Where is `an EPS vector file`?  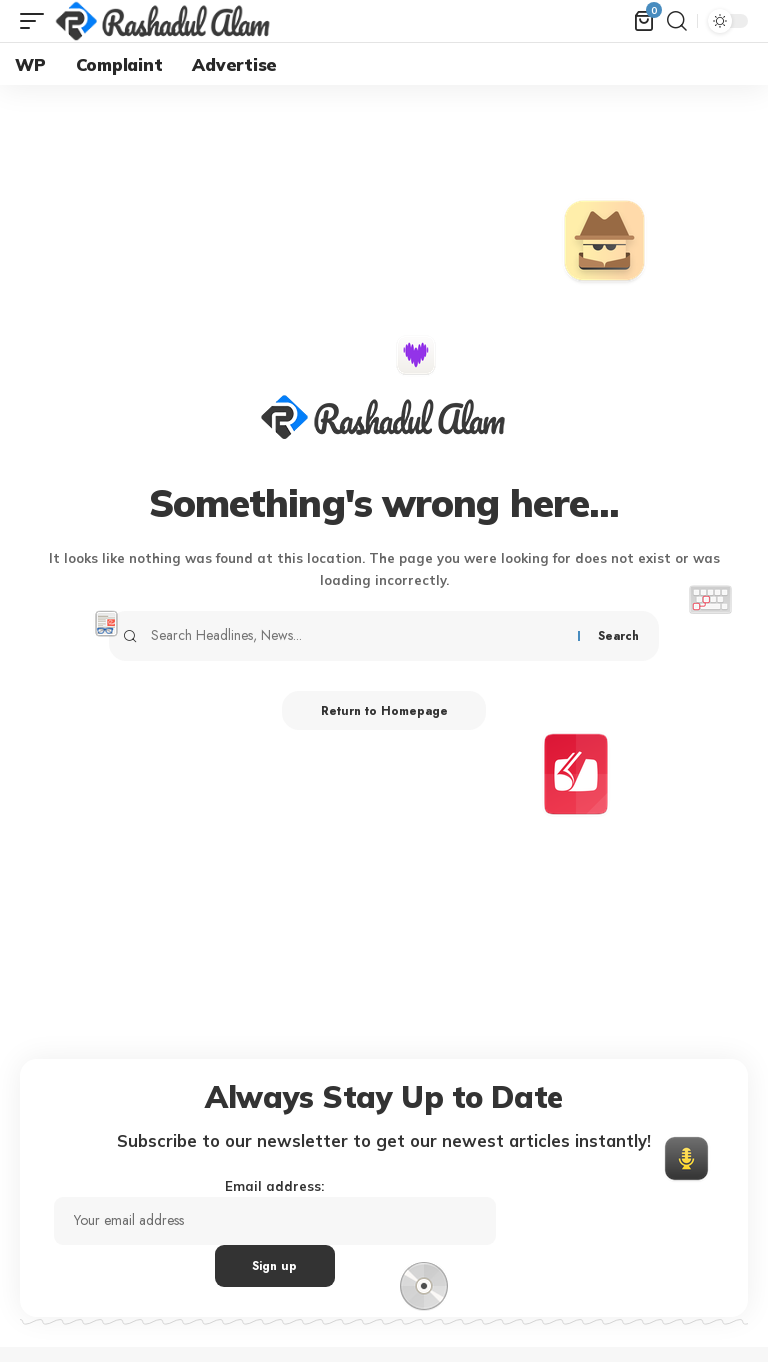
an EPS vector file is located at coordinates (576, 774).